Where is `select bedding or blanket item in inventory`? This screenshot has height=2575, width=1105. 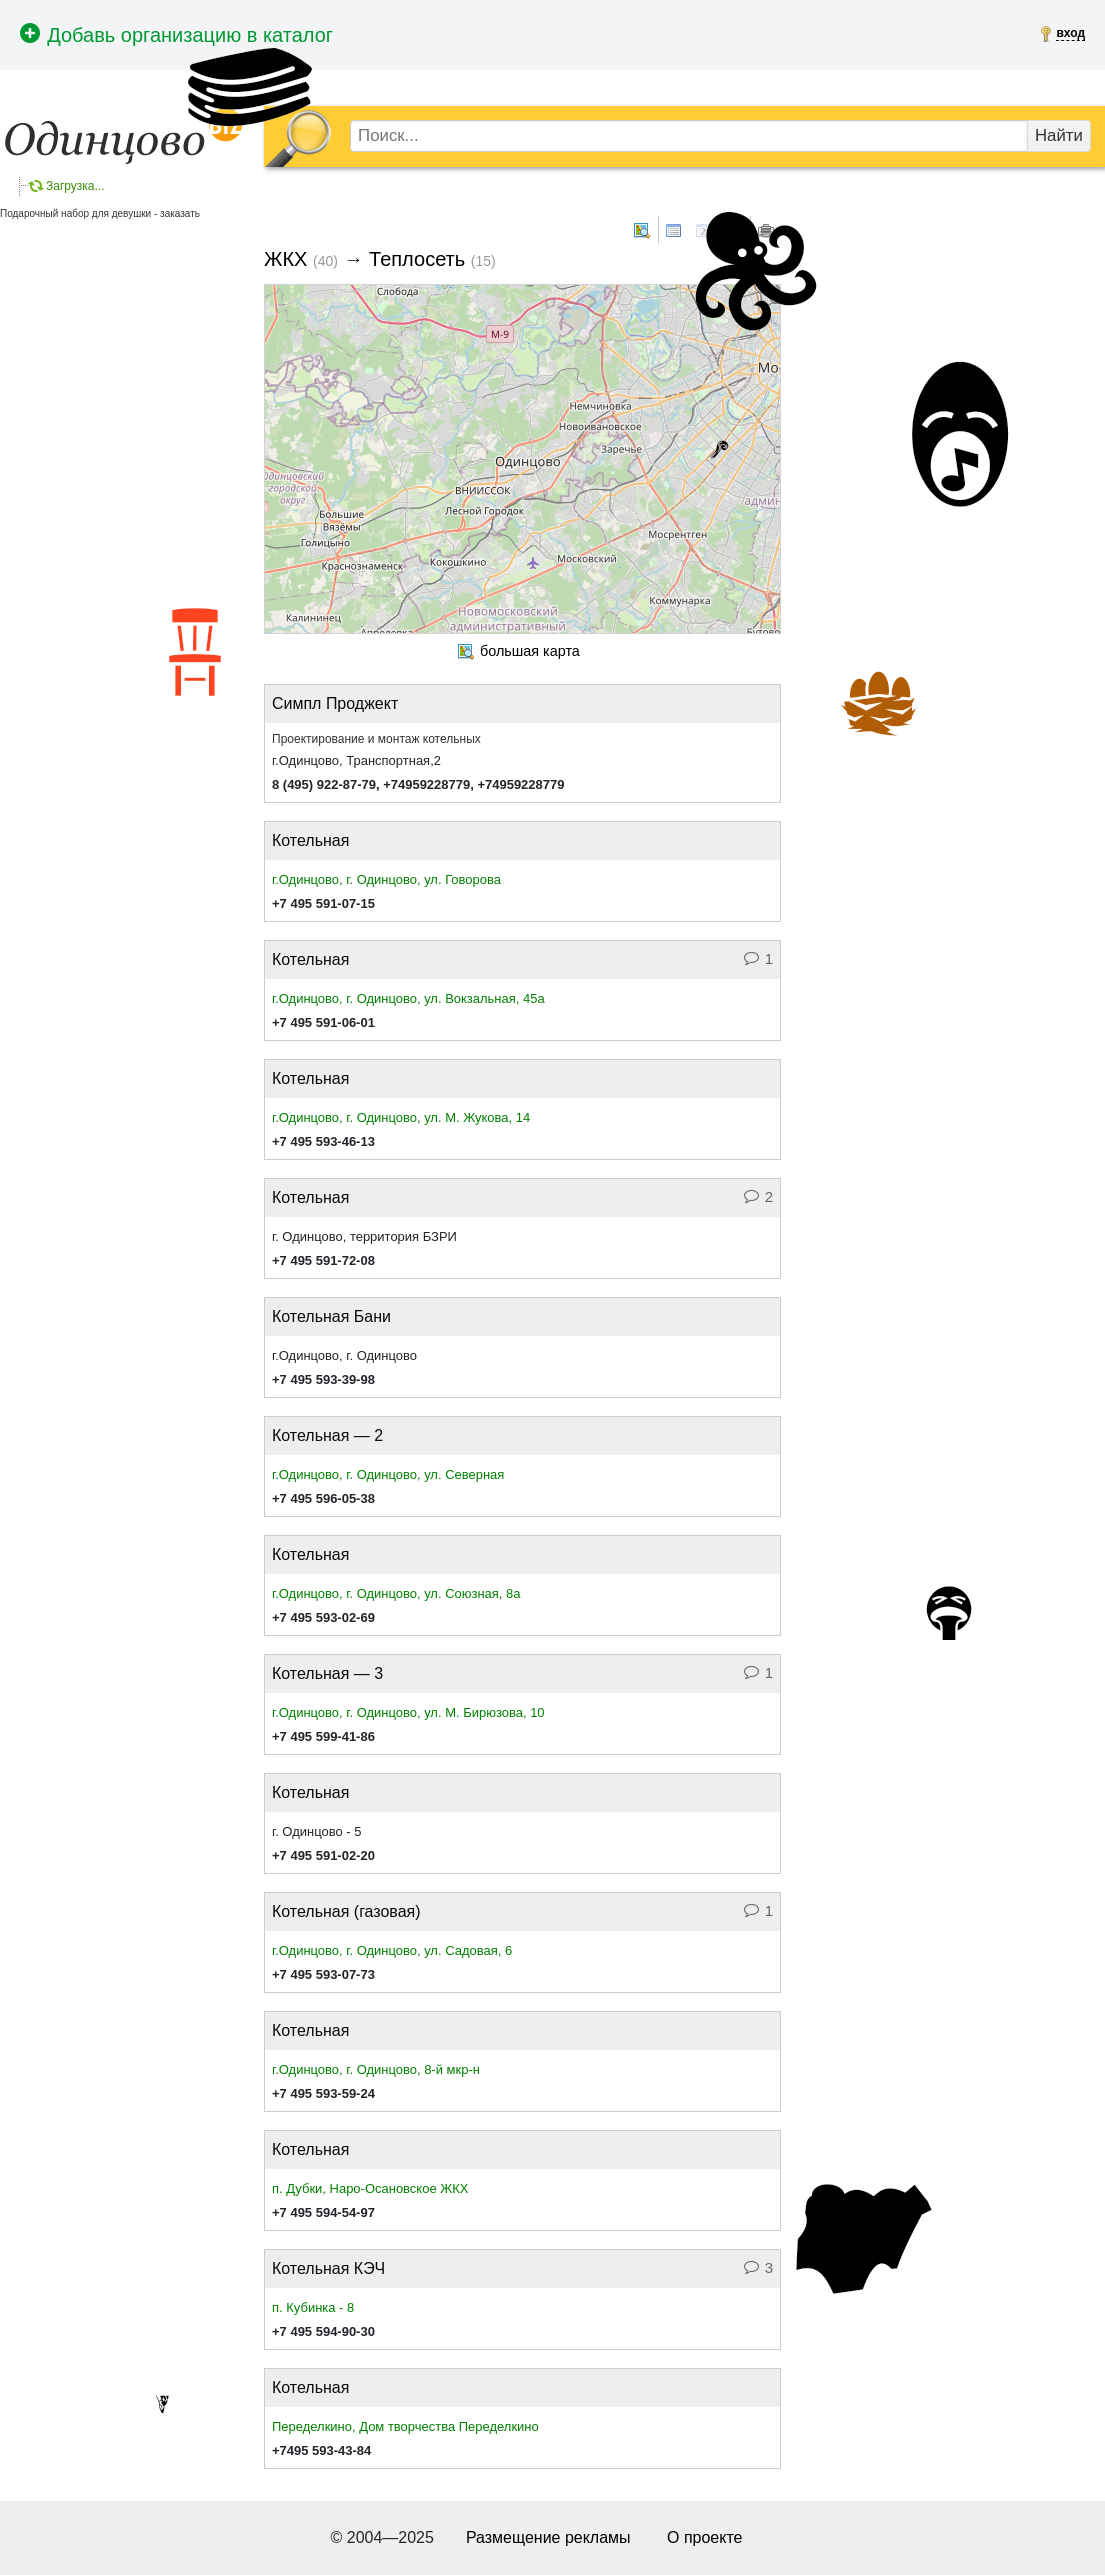 select bedding or blanket item in inventory is located at coordinates (250, 87).